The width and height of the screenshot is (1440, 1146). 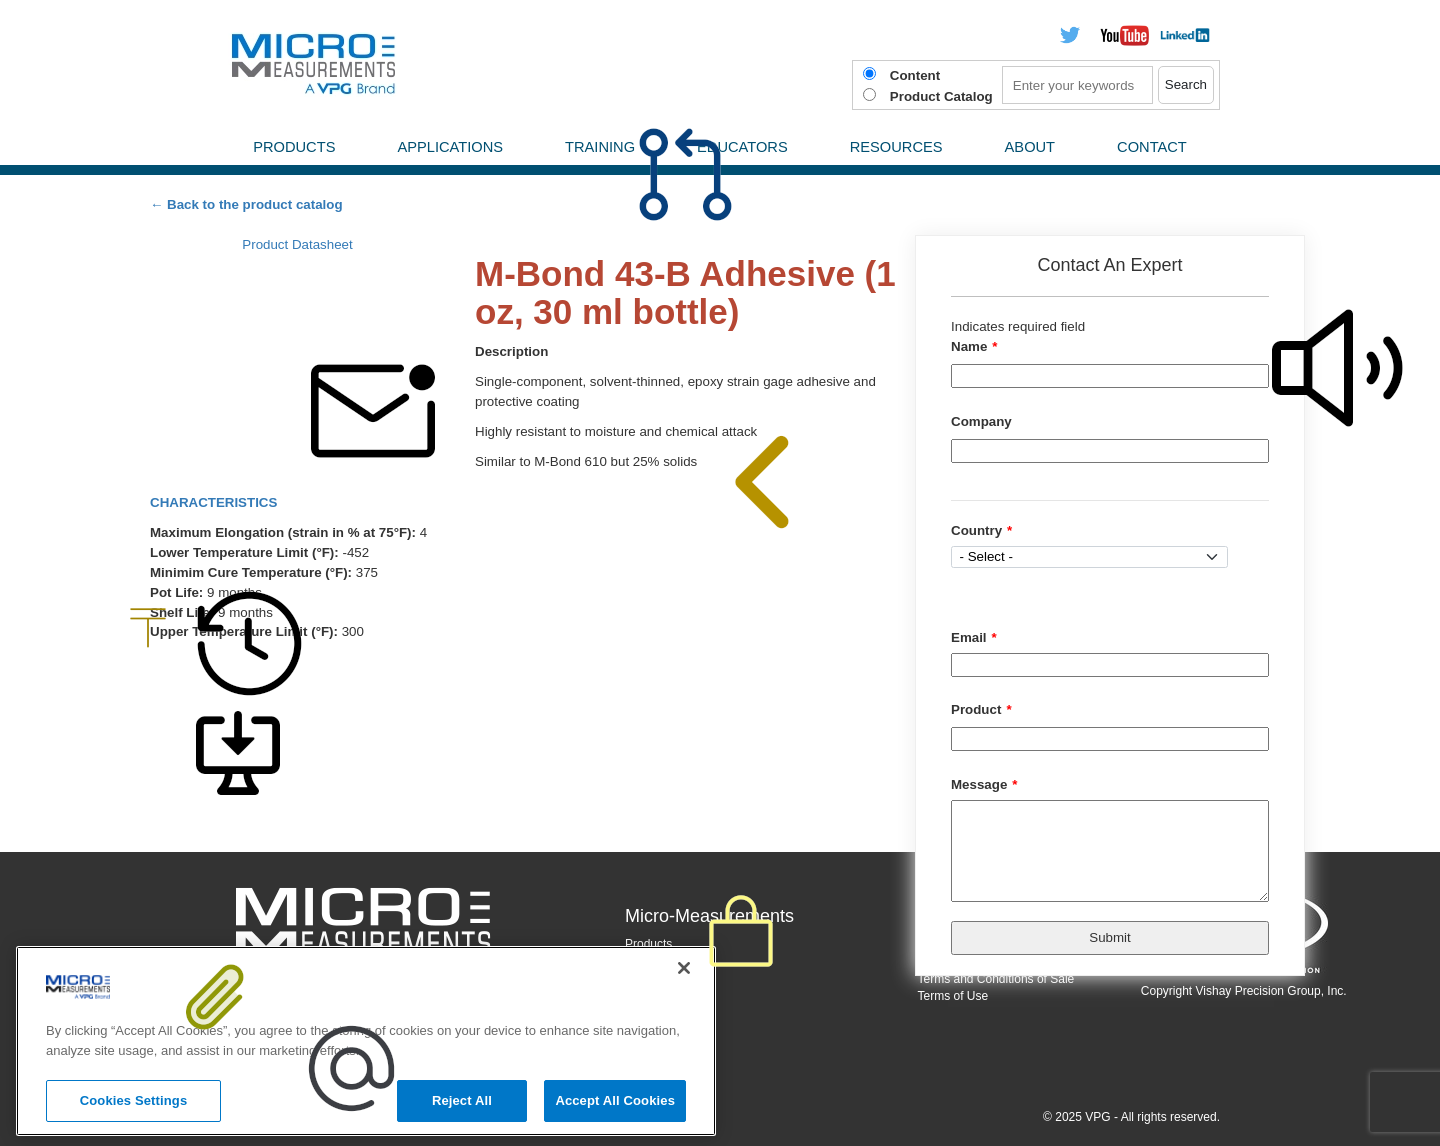 I want to click on go back to the previous page, so click(x=770, y=482).